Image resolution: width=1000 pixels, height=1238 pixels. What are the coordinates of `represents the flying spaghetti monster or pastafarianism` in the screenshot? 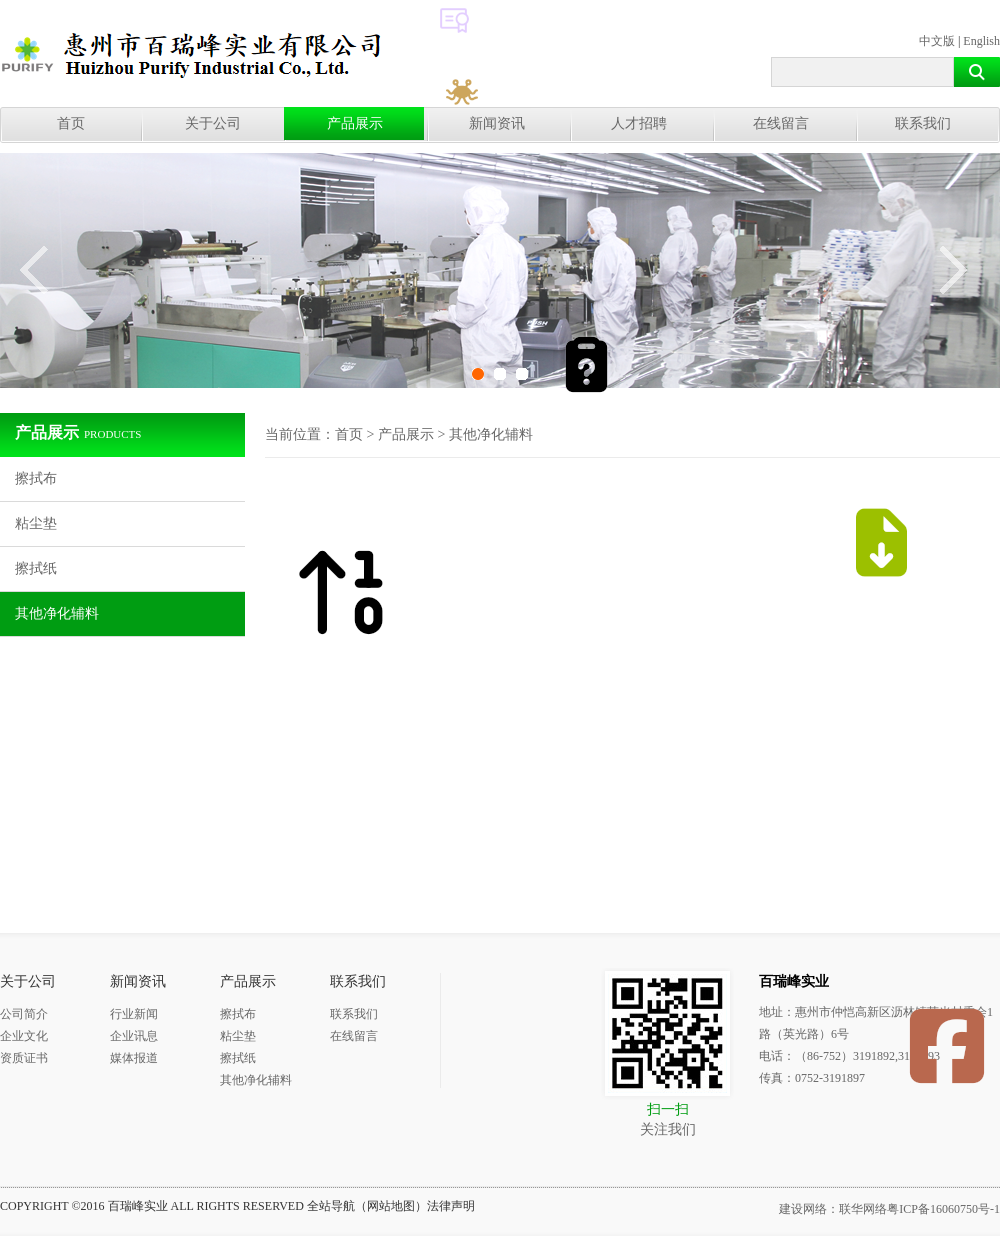 It's located at (462, 92).